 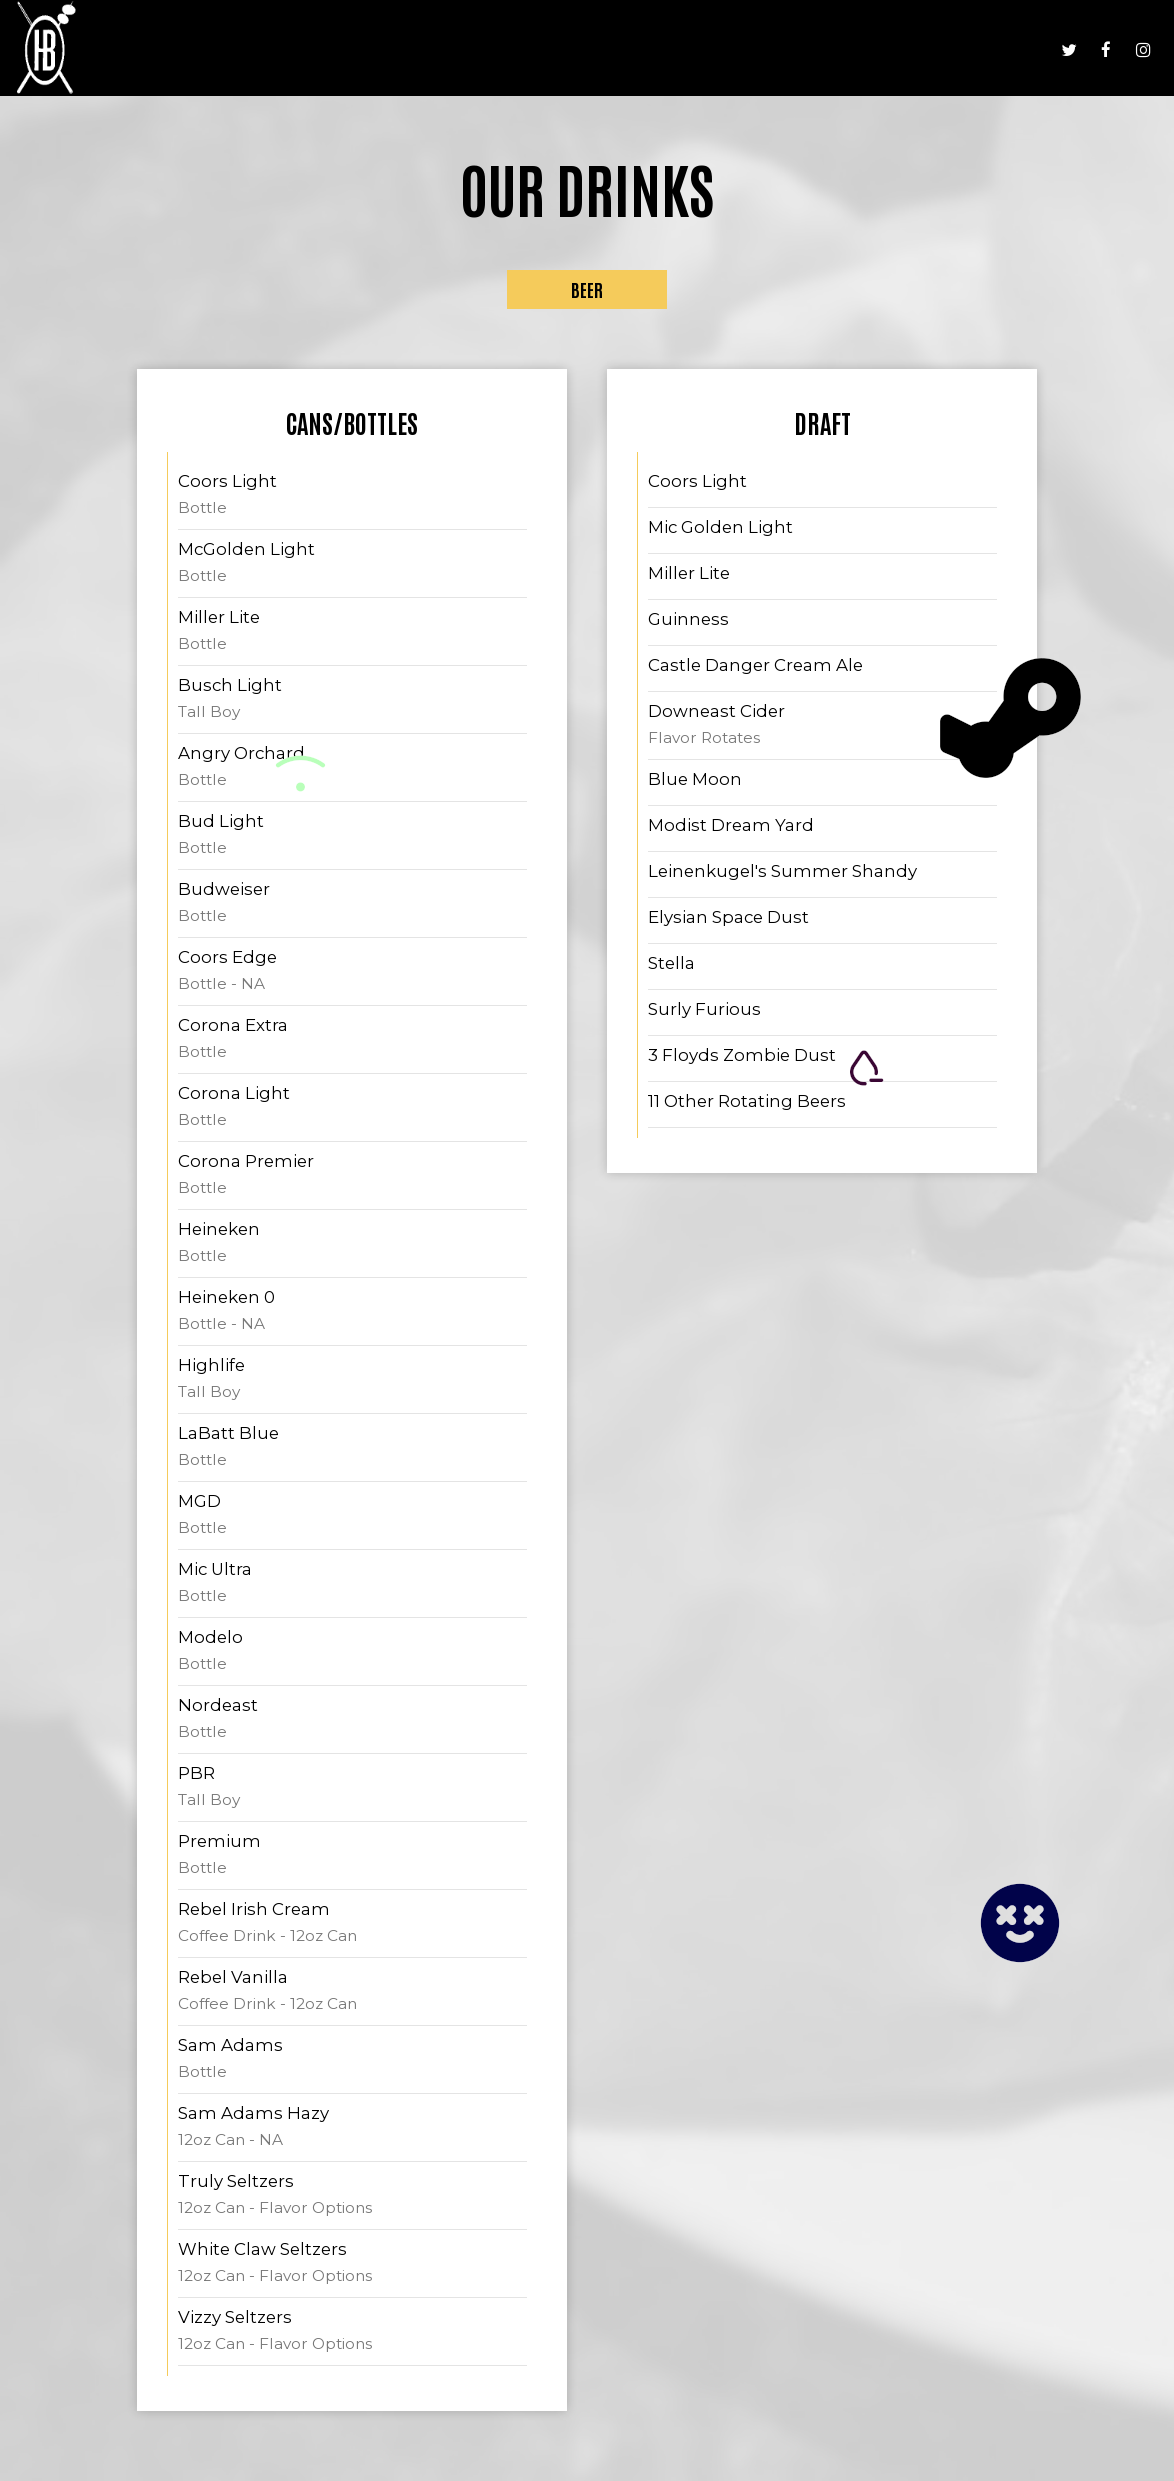 What do you see at coordinates (1020, 1923) in the screenshot?
I see `select a silly or goofy mood reaction` at bounding box center [1020, 1923].